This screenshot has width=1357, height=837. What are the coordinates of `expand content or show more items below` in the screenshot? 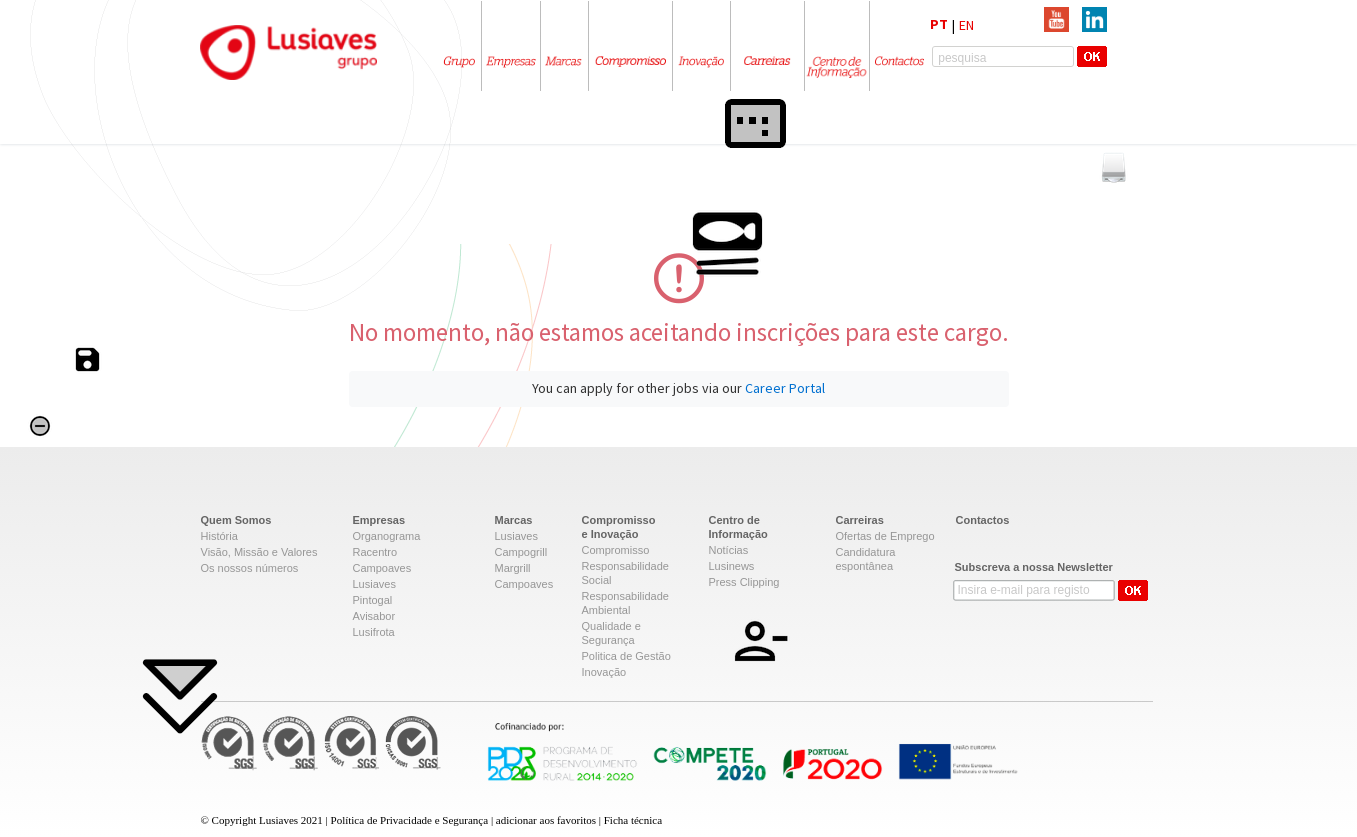 It's located at (180, 693).